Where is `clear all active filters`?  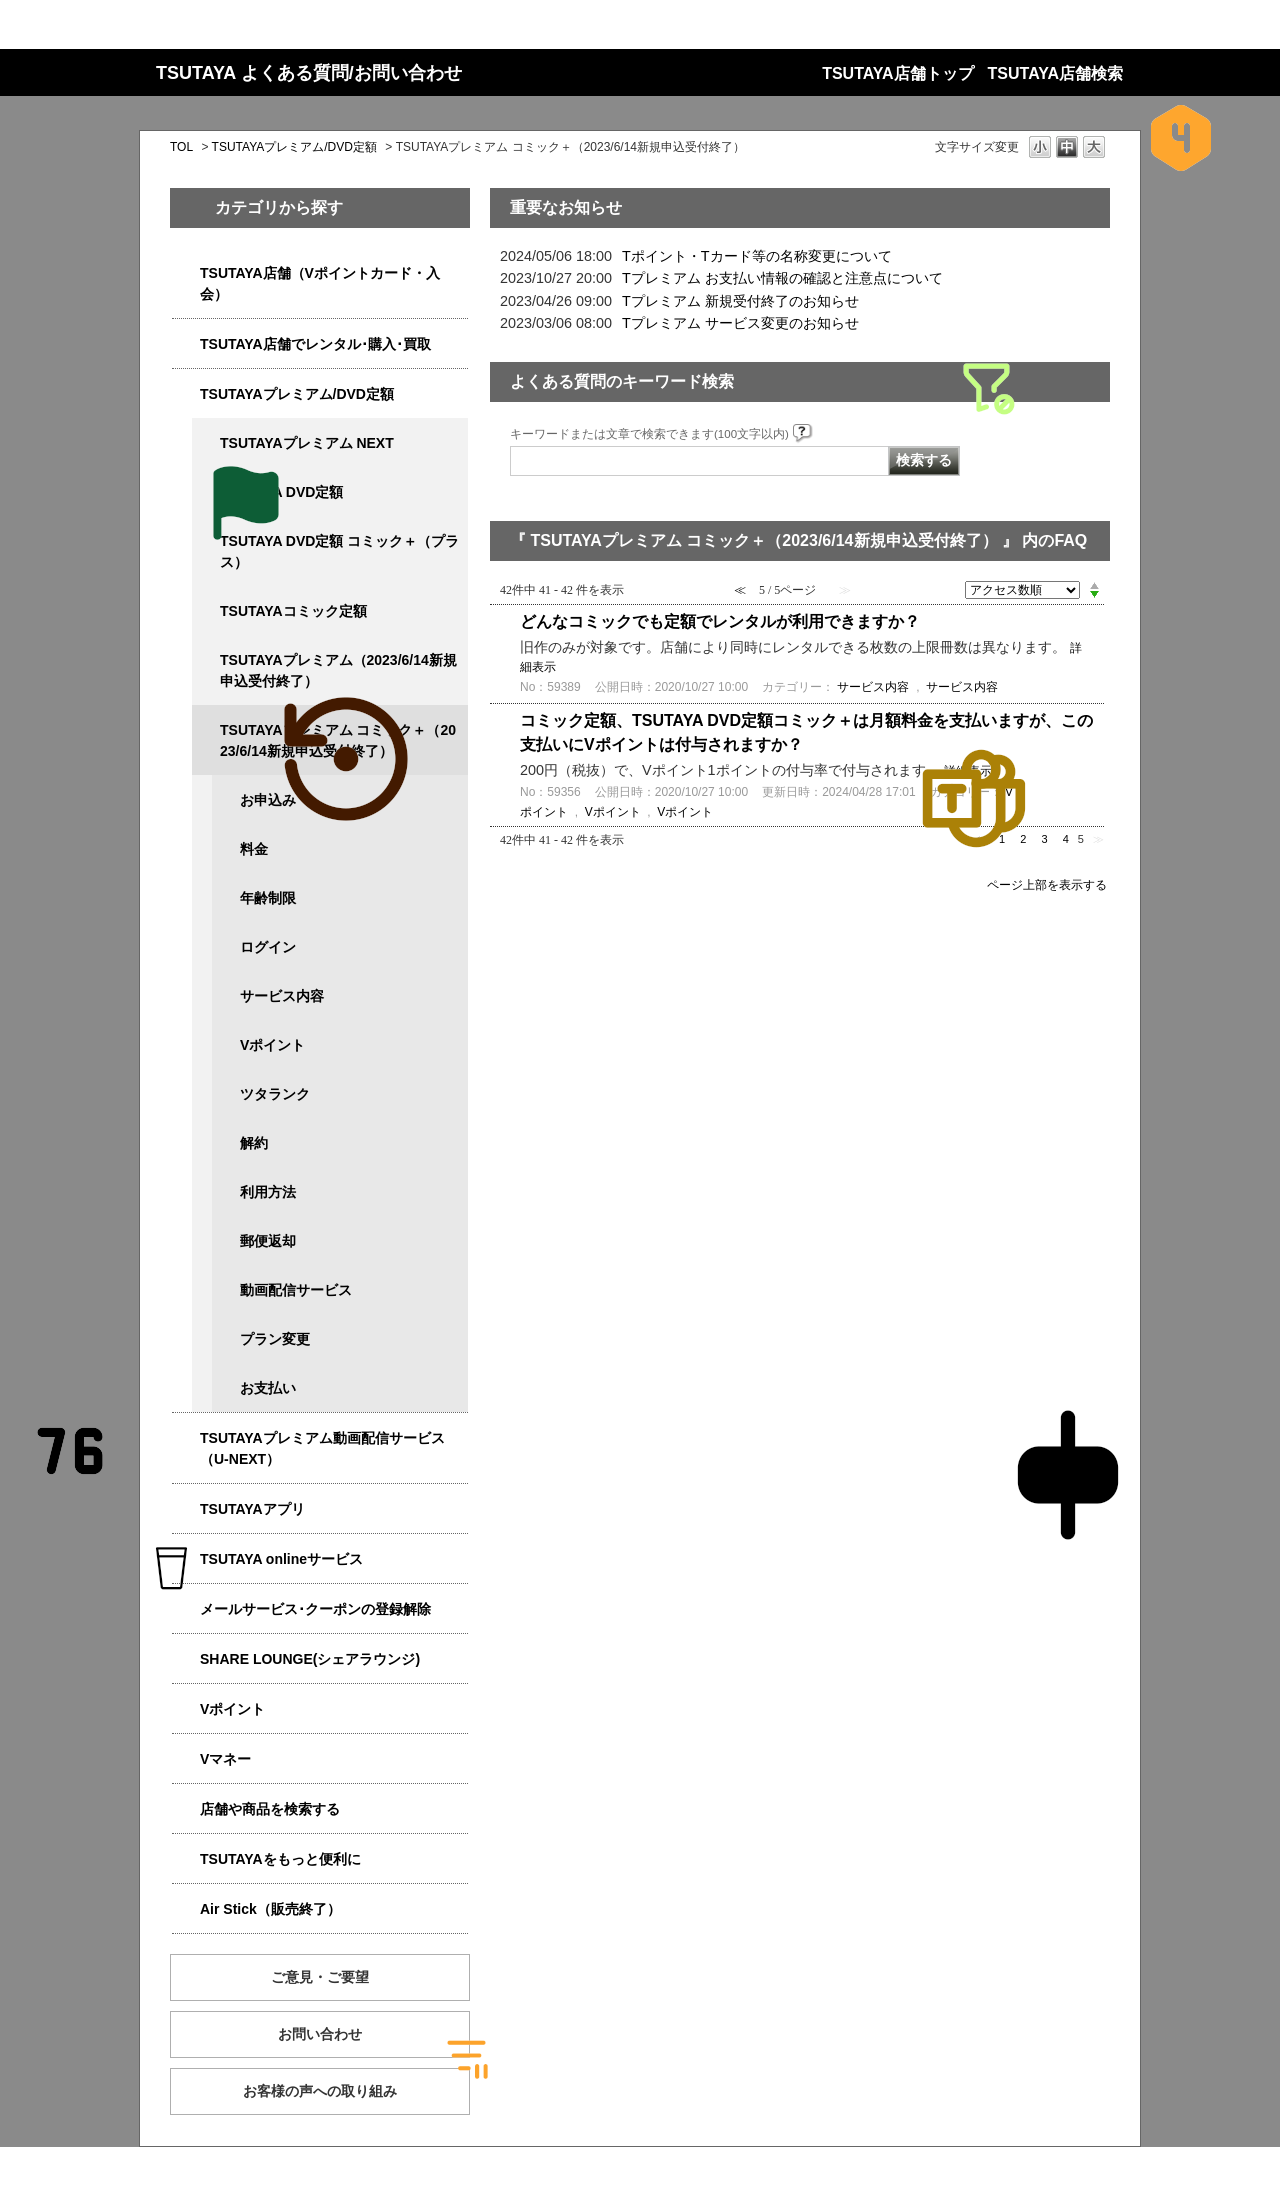 clear all active filters is located at coordinates (986, 386).